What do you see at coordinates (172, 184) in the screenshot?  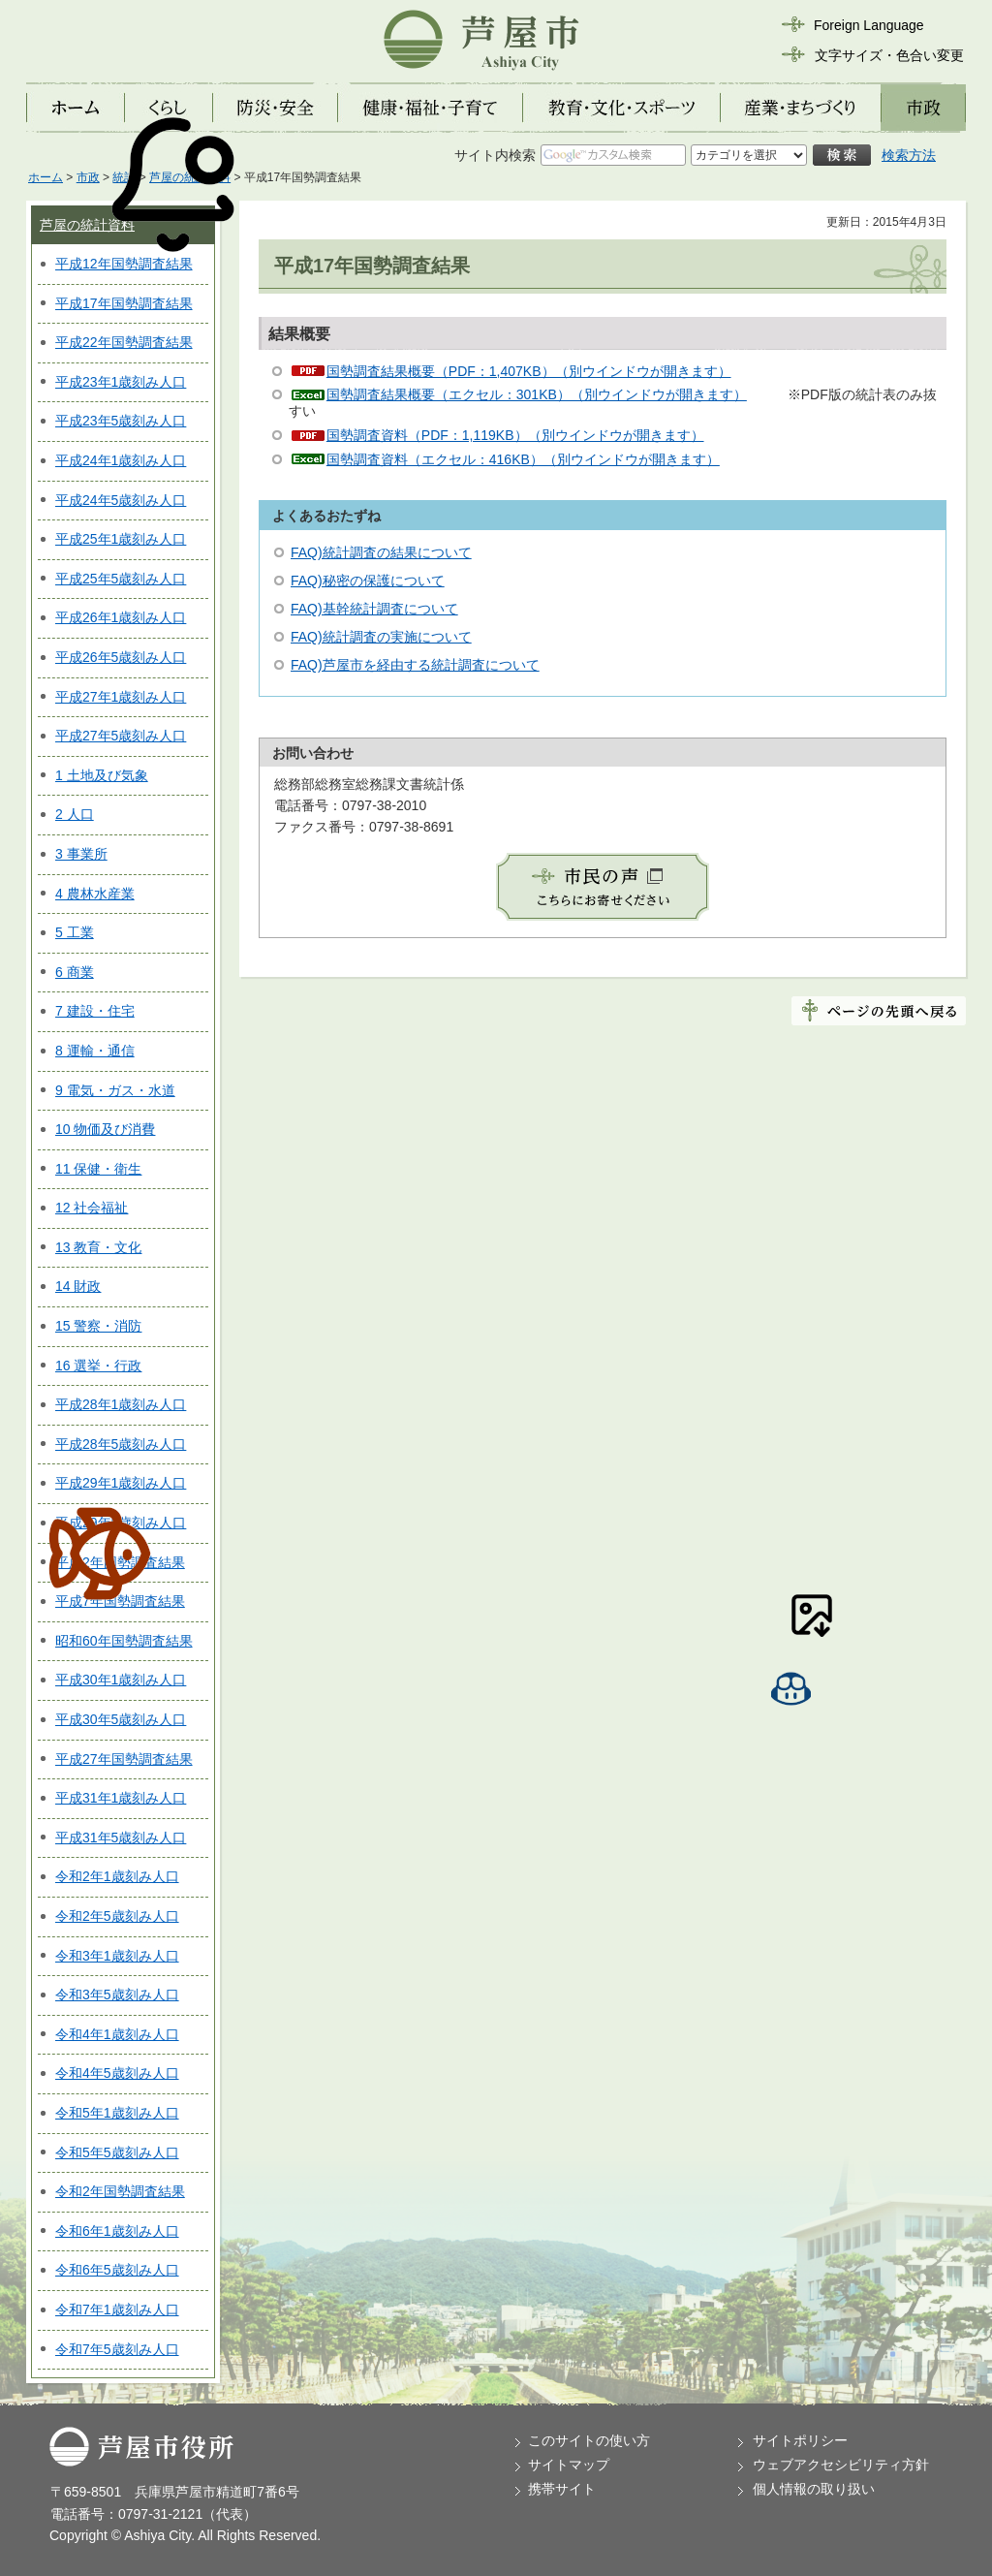 I see `indicates new notifications` at bounding box center [172, 184].